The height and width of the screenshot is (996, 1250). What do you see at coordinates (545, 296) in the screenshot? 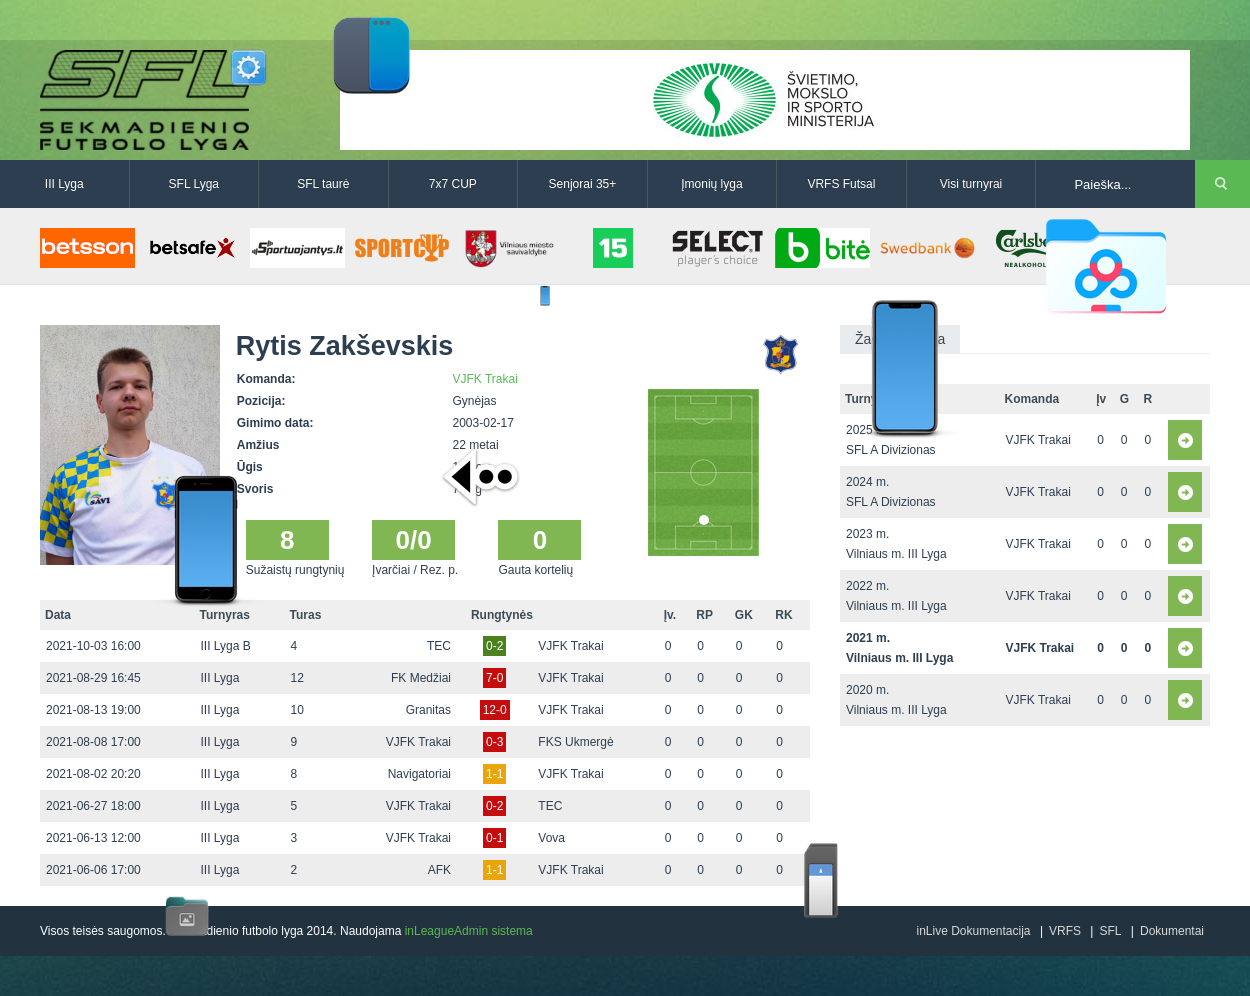
I see `iPhone XS Max device icon` at bounding box center [545, 296].